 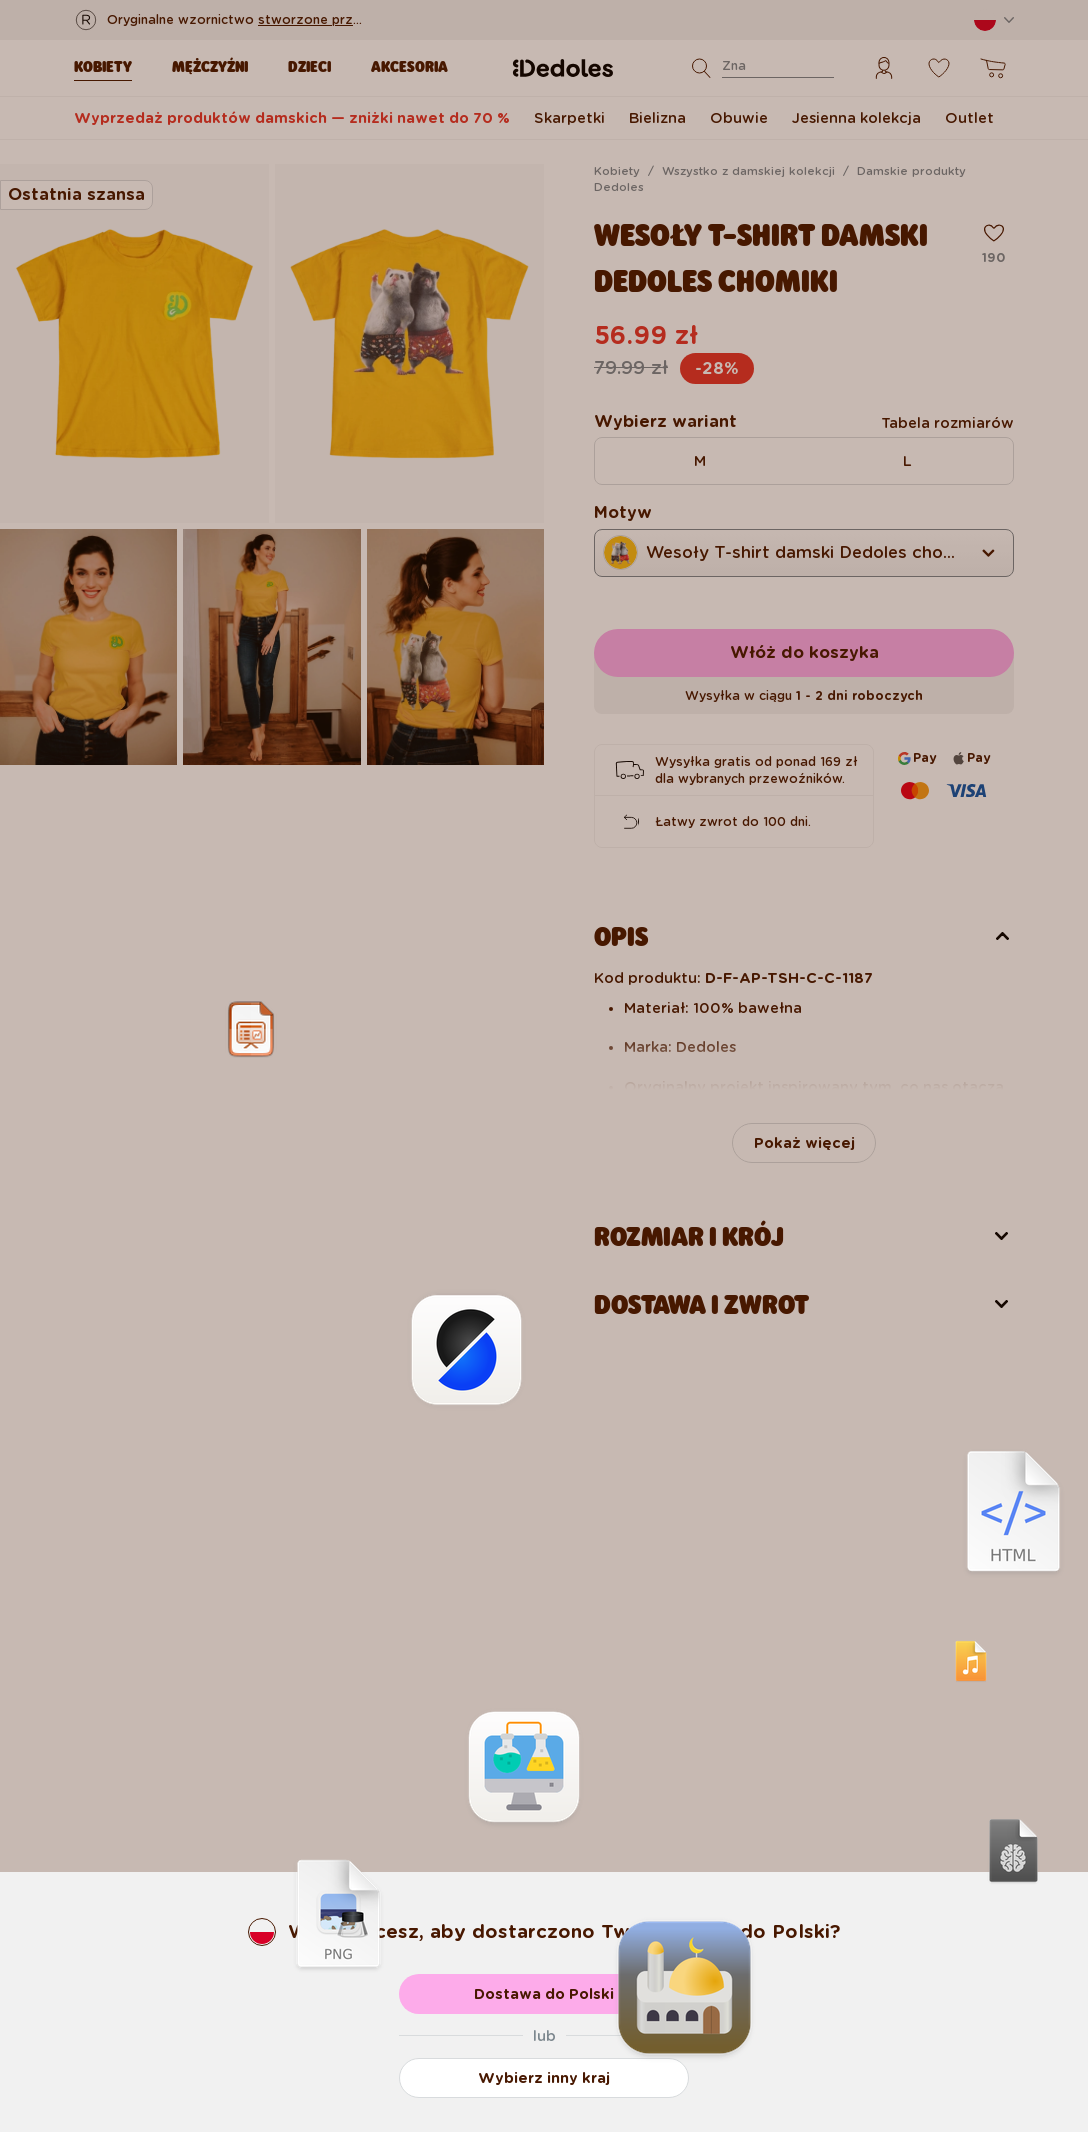 What do you see at coordinates (338, 1915) in the screenshot?
I see `a PNG image file` at bounding box center [338, 1915].